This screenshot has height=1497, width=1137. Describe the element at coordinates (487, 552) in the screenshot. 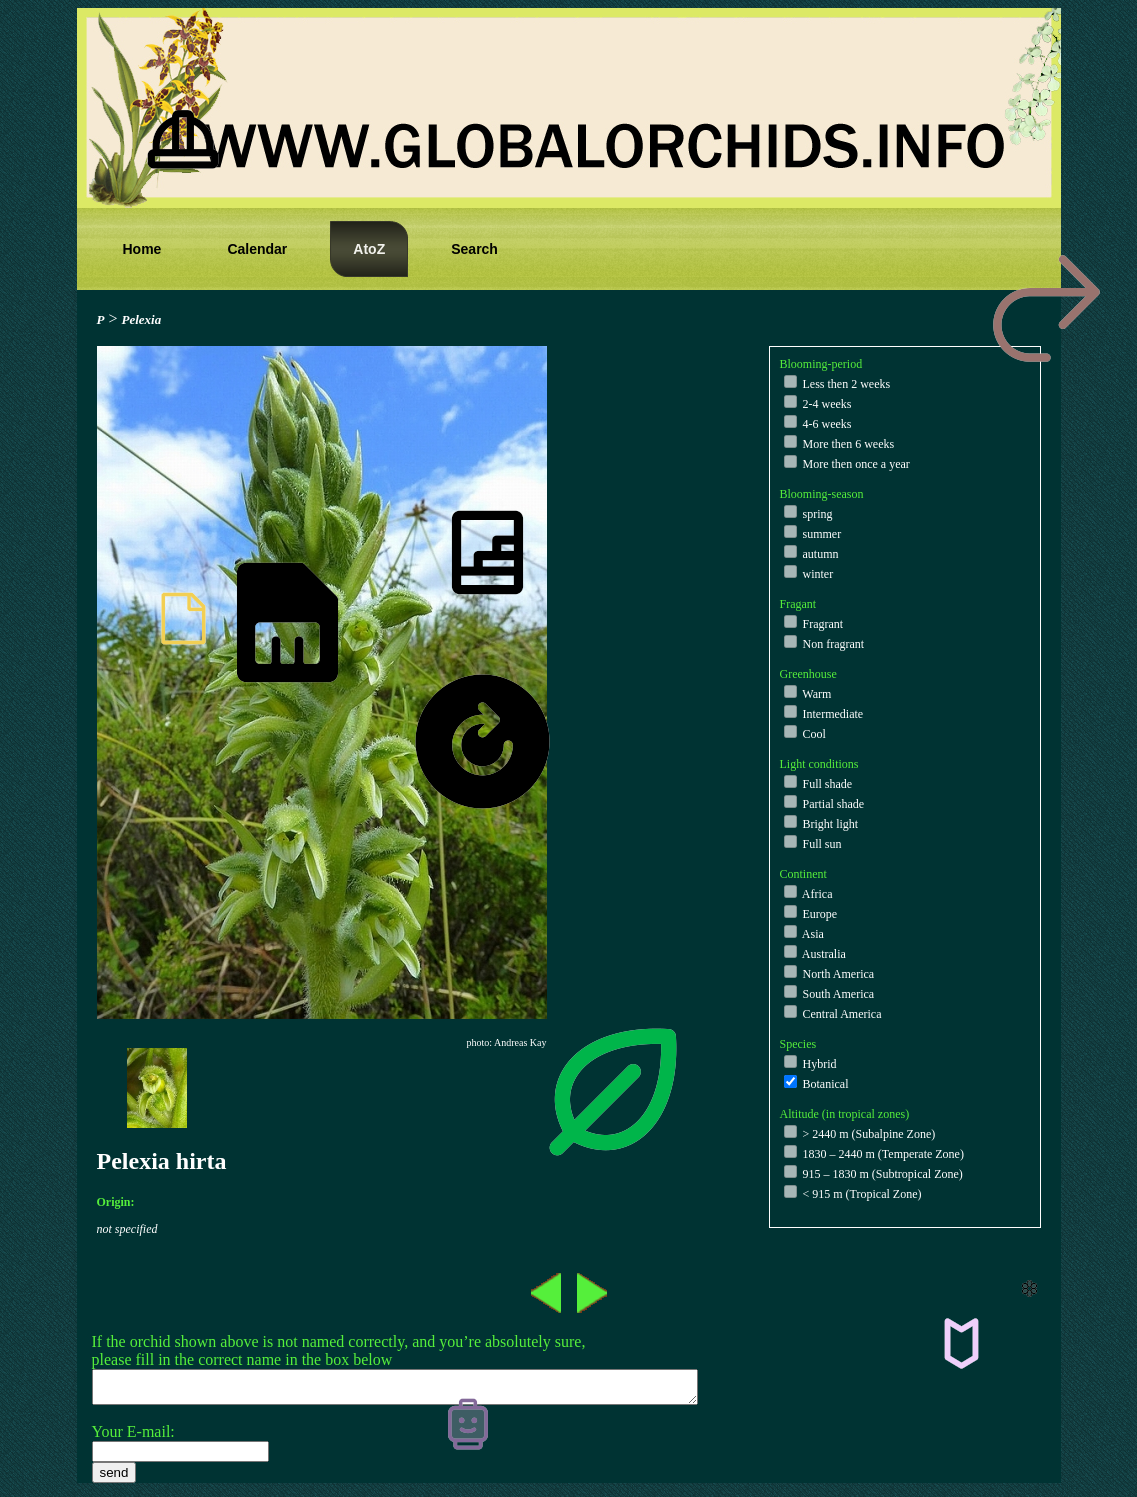

I see `indicates stairs or stairway access` at that location.